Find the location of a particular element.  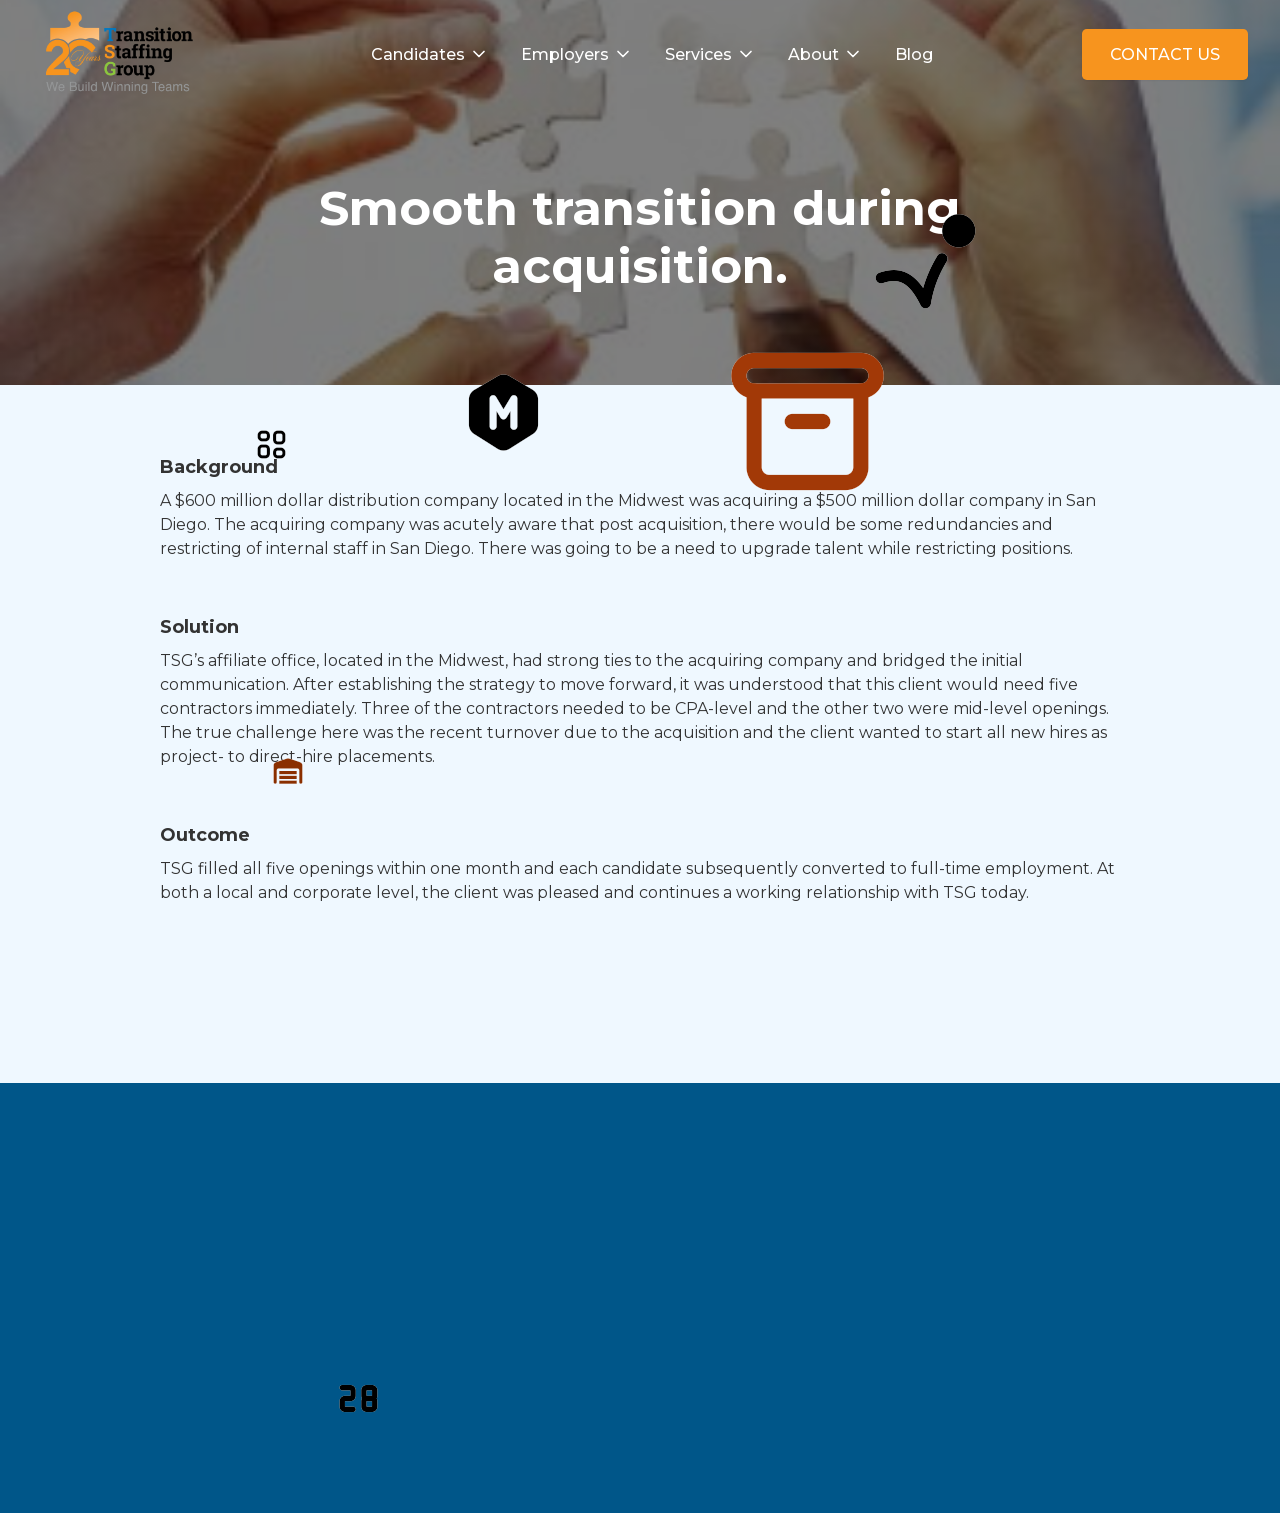

archive this item is located at coordinates (807, 421).